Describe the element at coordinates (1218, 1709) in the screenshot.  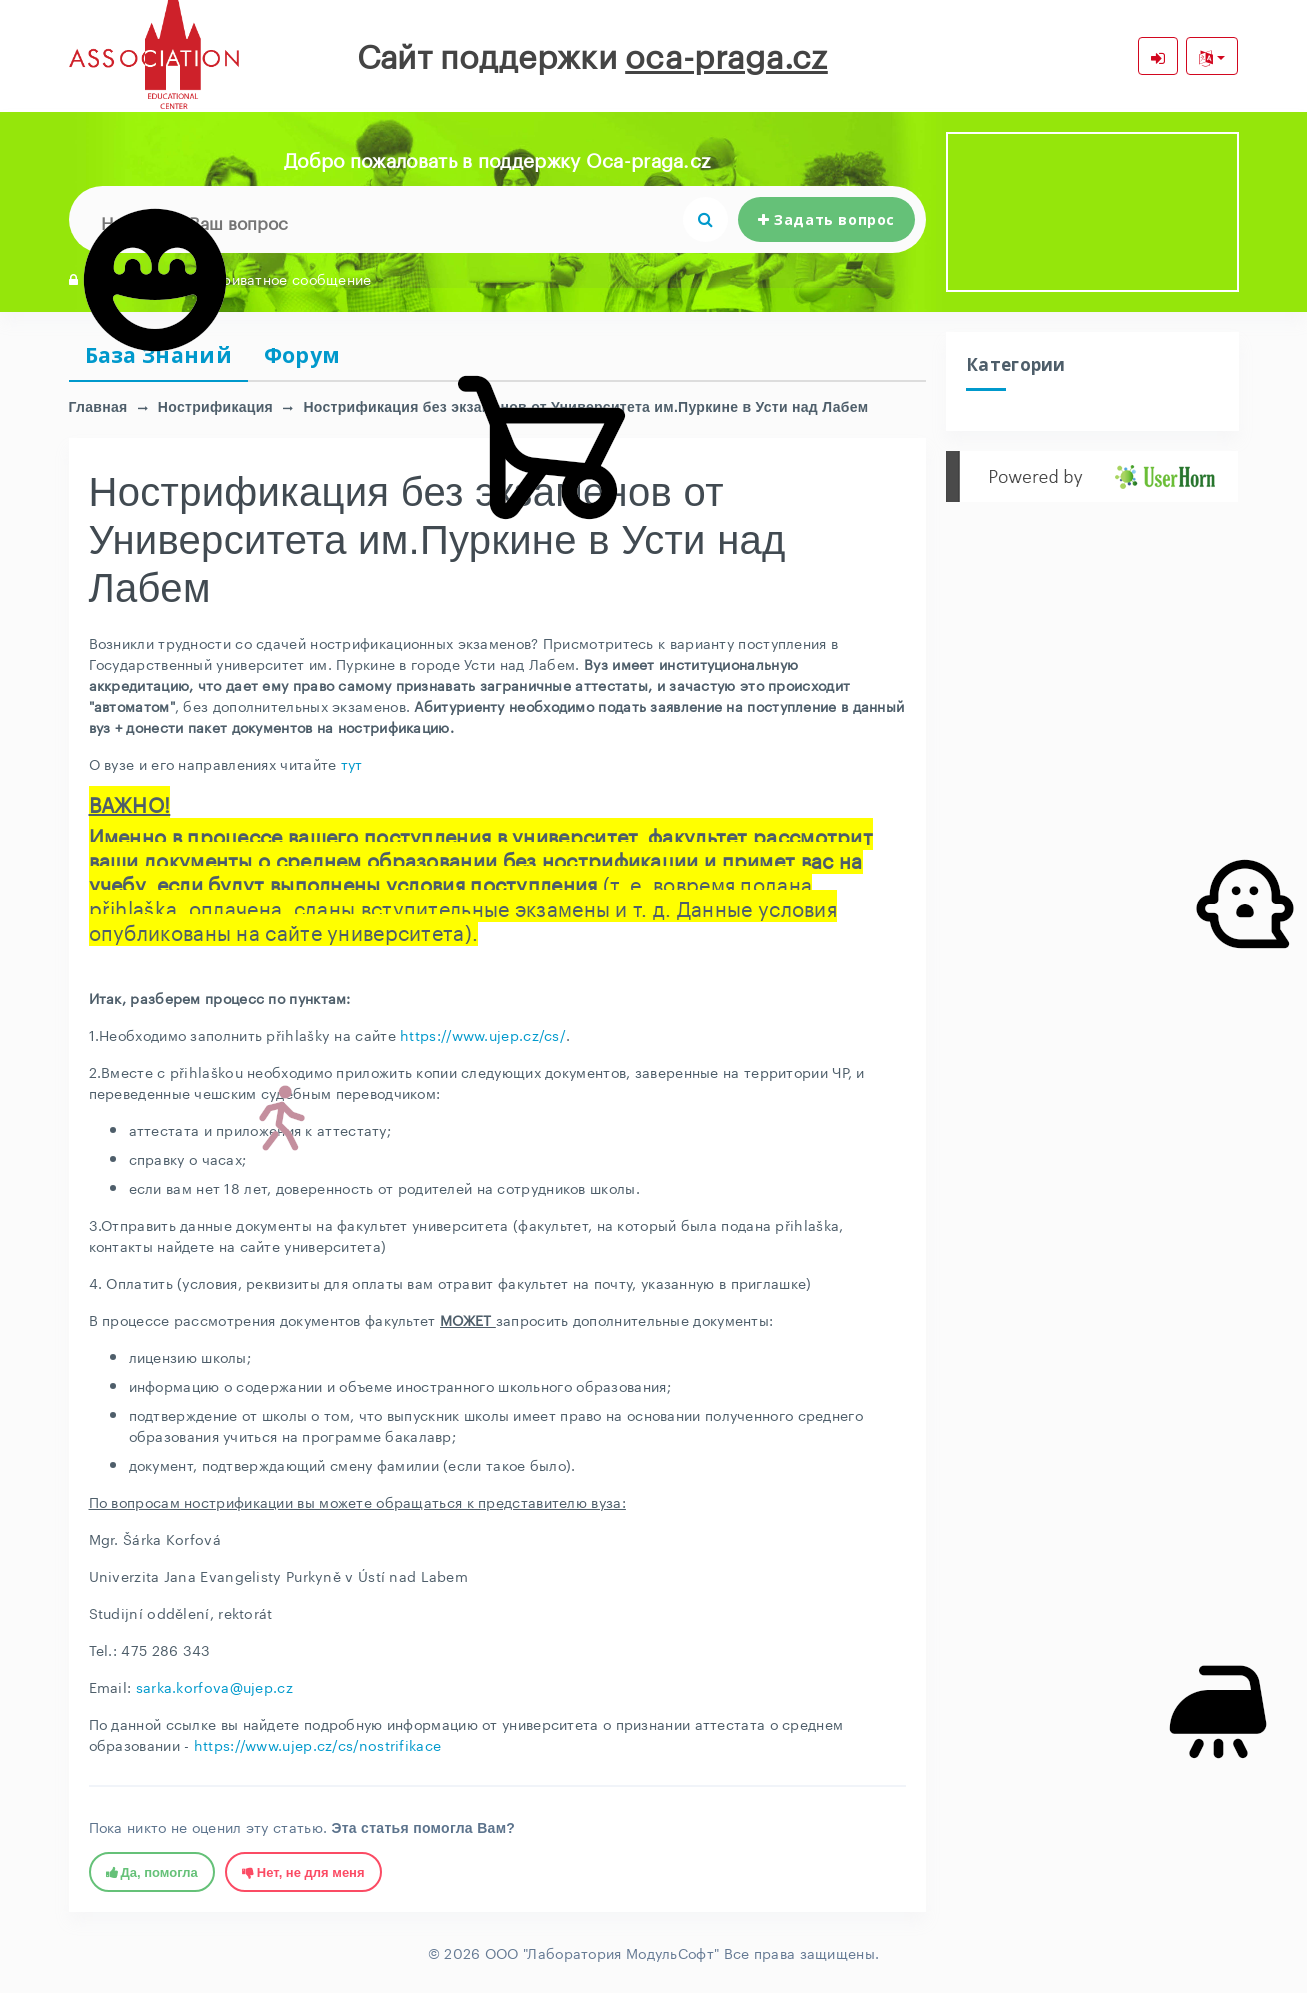
I see `indicates steam ironing setting` at that location.